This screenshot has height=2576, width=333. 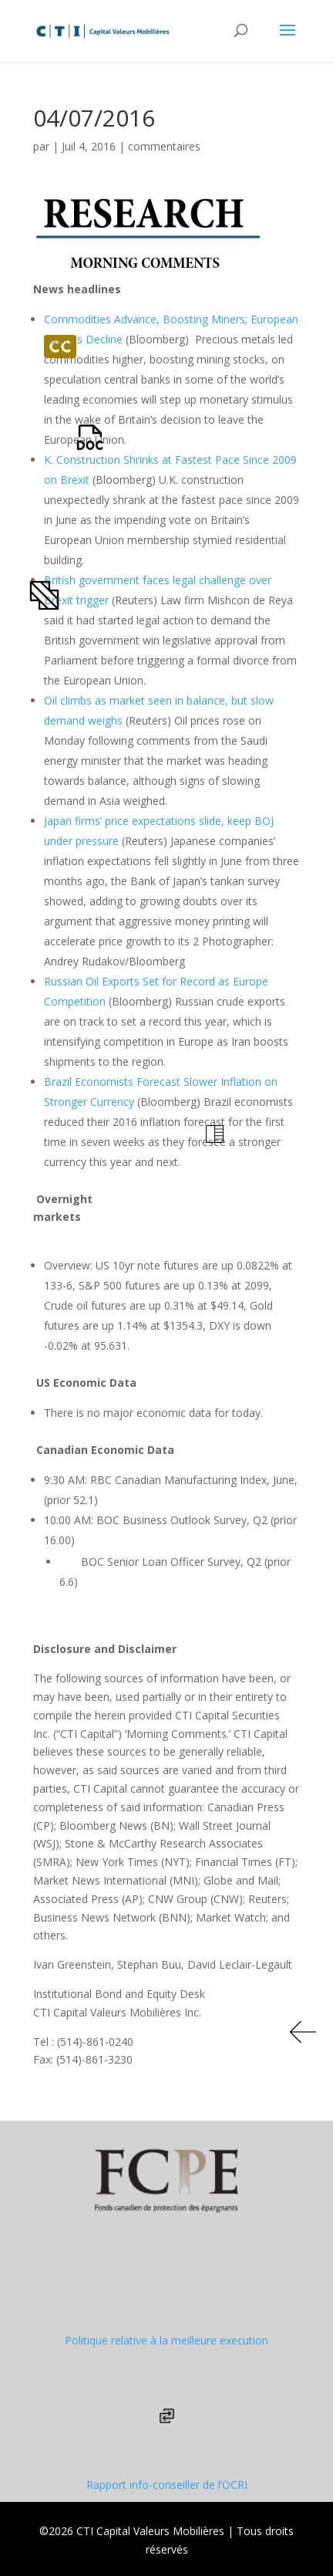 What do you see at coordinates (90, 438) in the screenshot?
I see `open a document file` at bounding box center [90, 438].